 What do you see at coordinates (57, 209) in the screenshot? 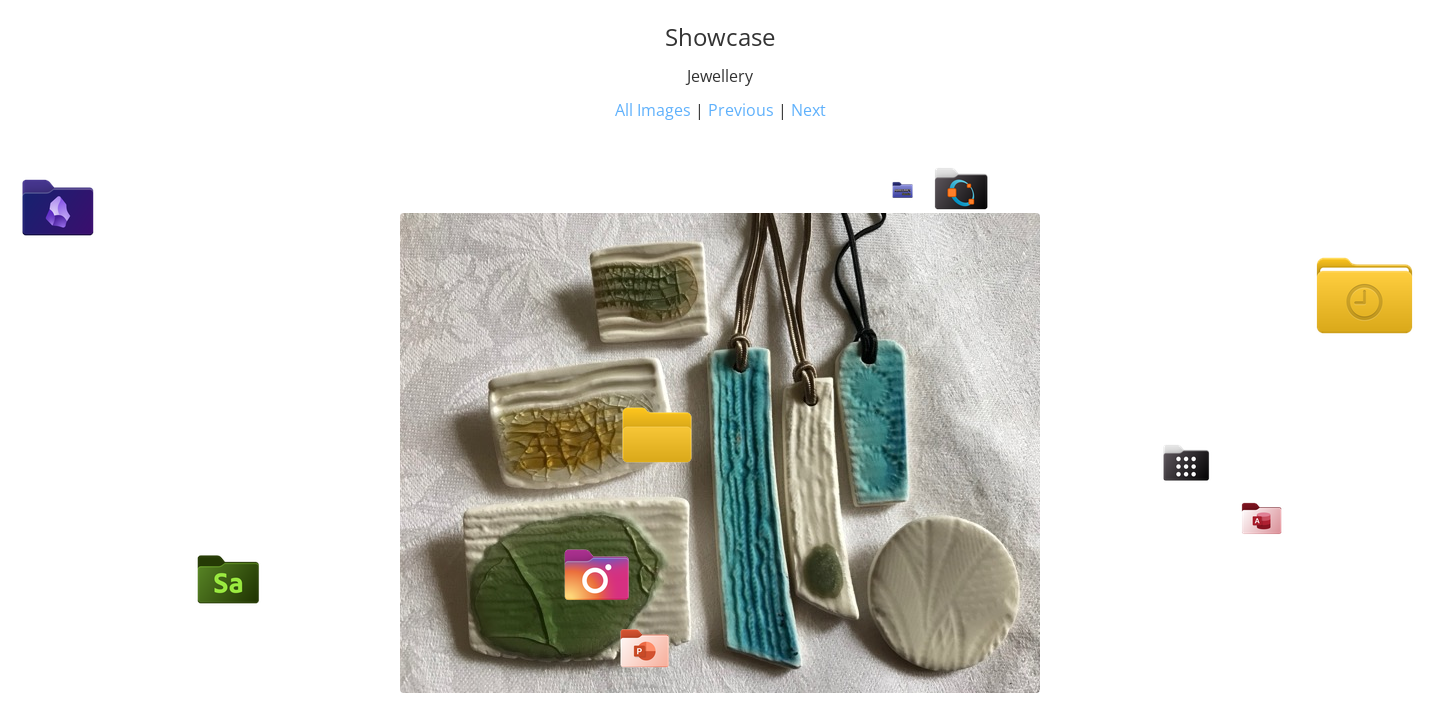
I see `open obsidian vault folder` at bounding box center [57, 209].